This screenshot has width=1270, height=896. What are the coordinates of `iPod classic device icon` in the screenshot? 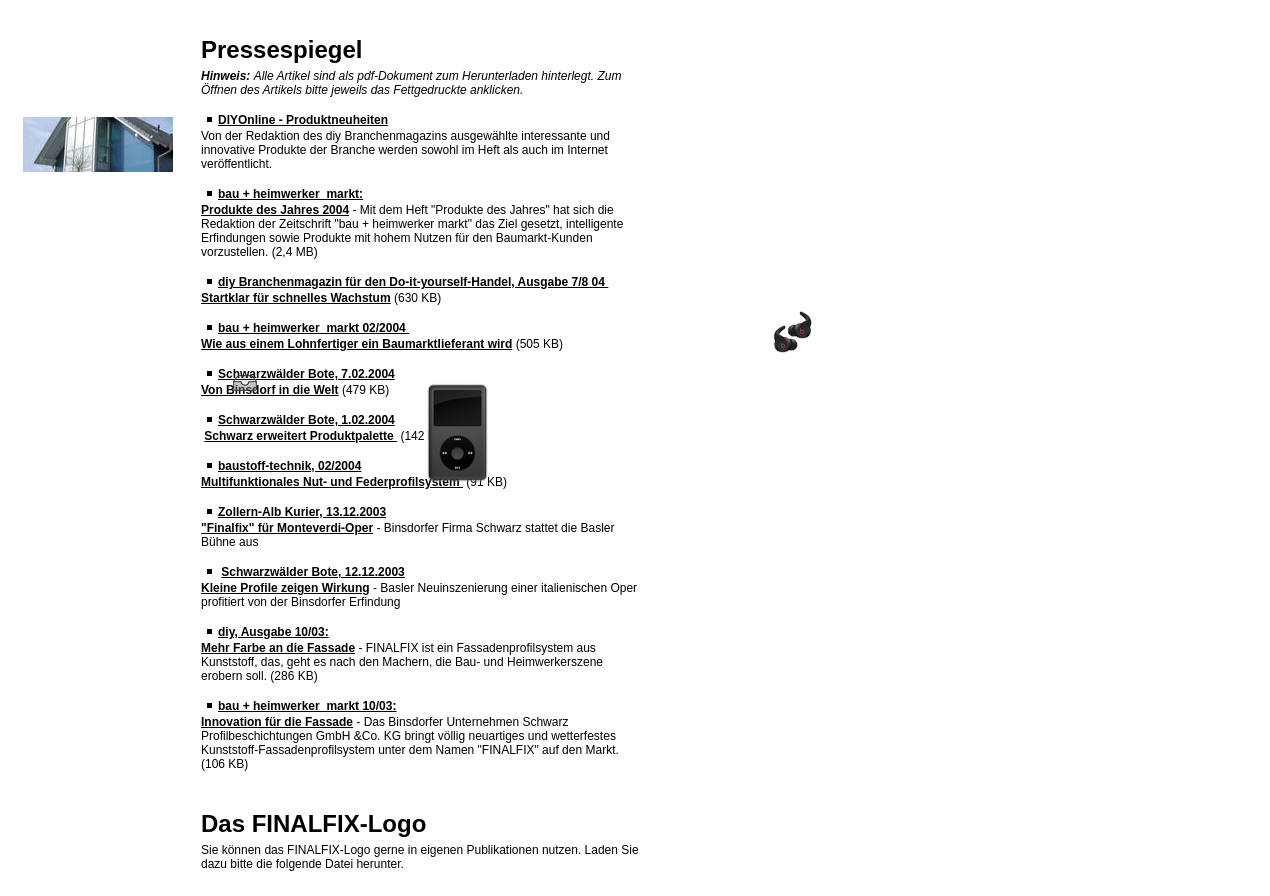 It's located at (457, 432).